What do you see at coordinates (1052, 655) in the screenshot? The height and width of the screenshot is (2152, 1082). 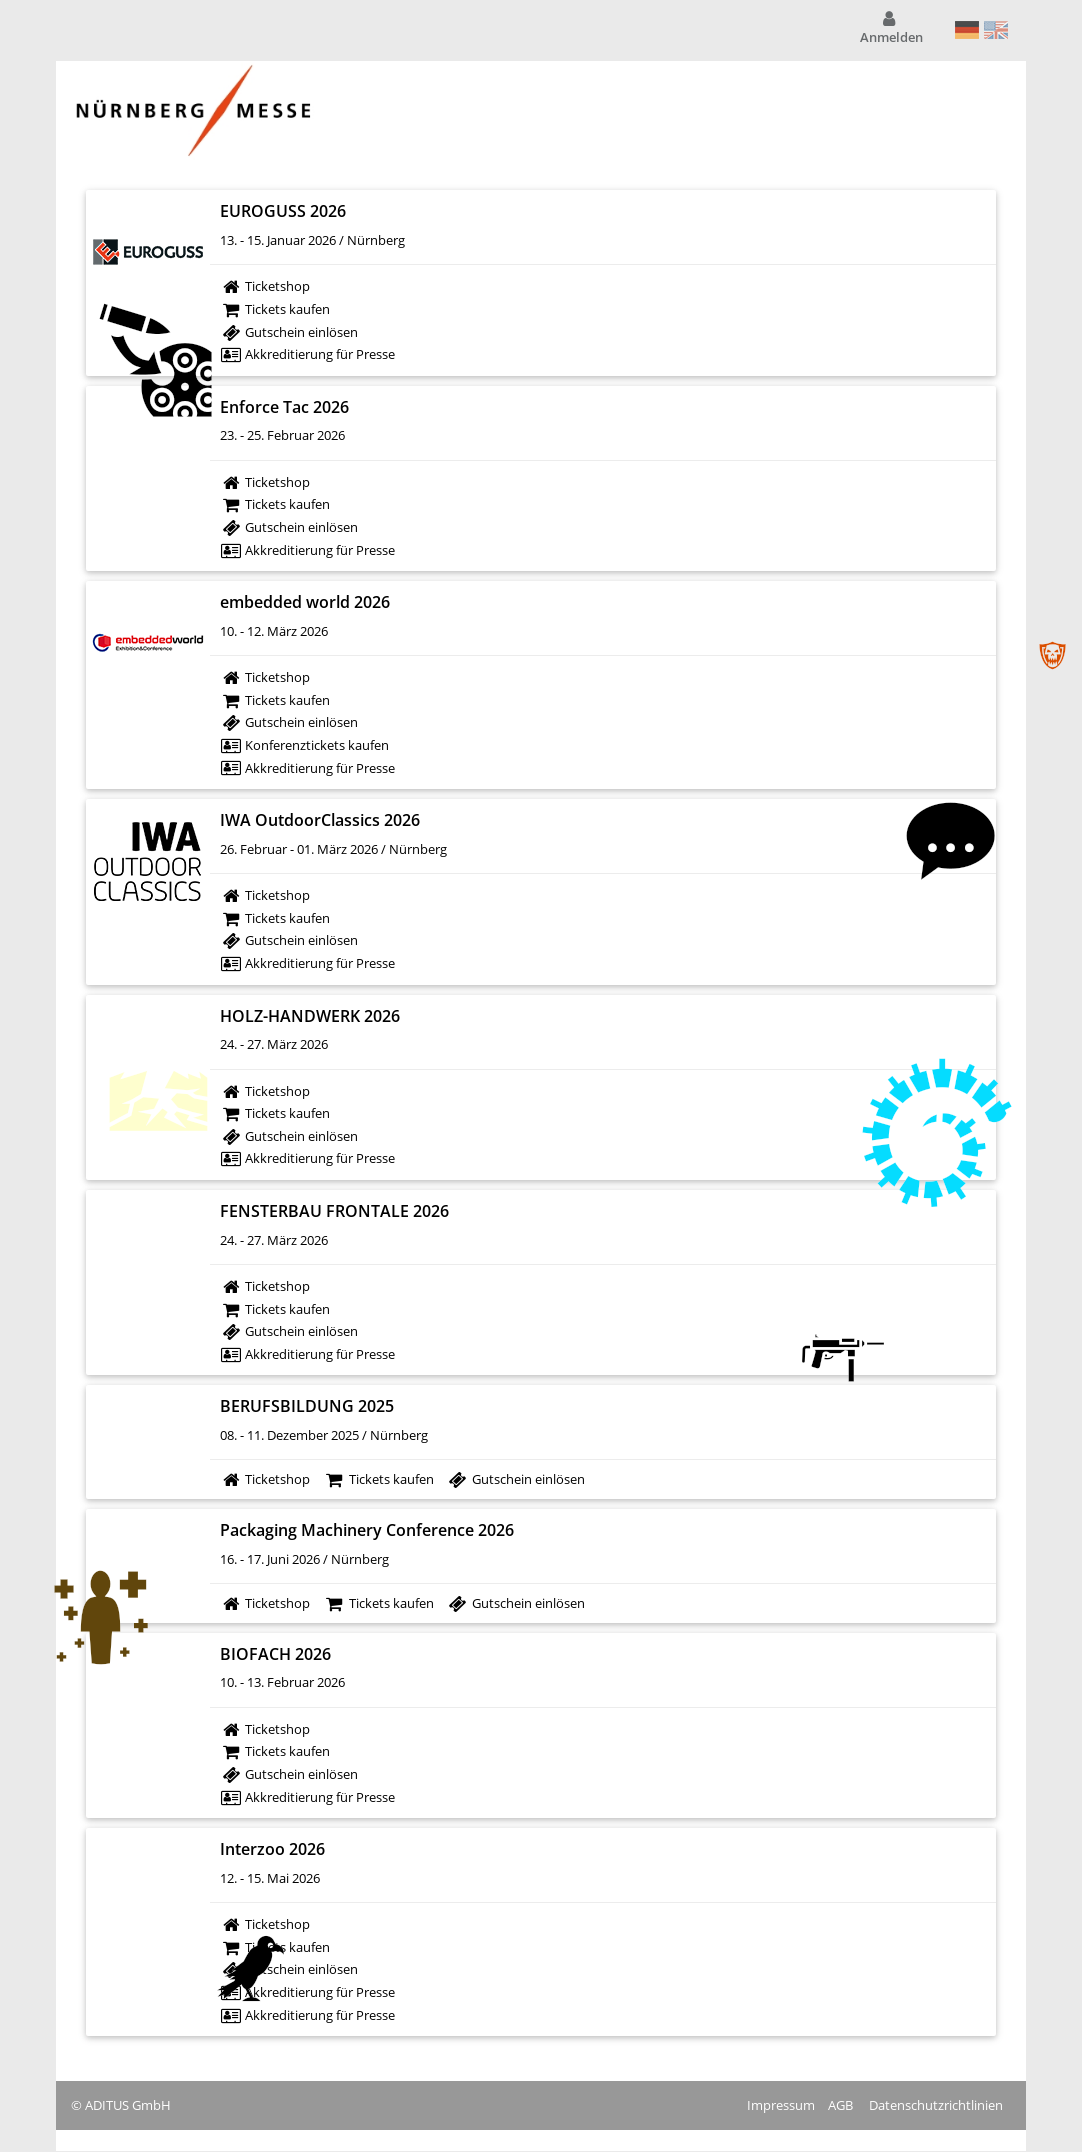 I see `indicates a security threat or danger warning` at bounding box center [1052, 655].